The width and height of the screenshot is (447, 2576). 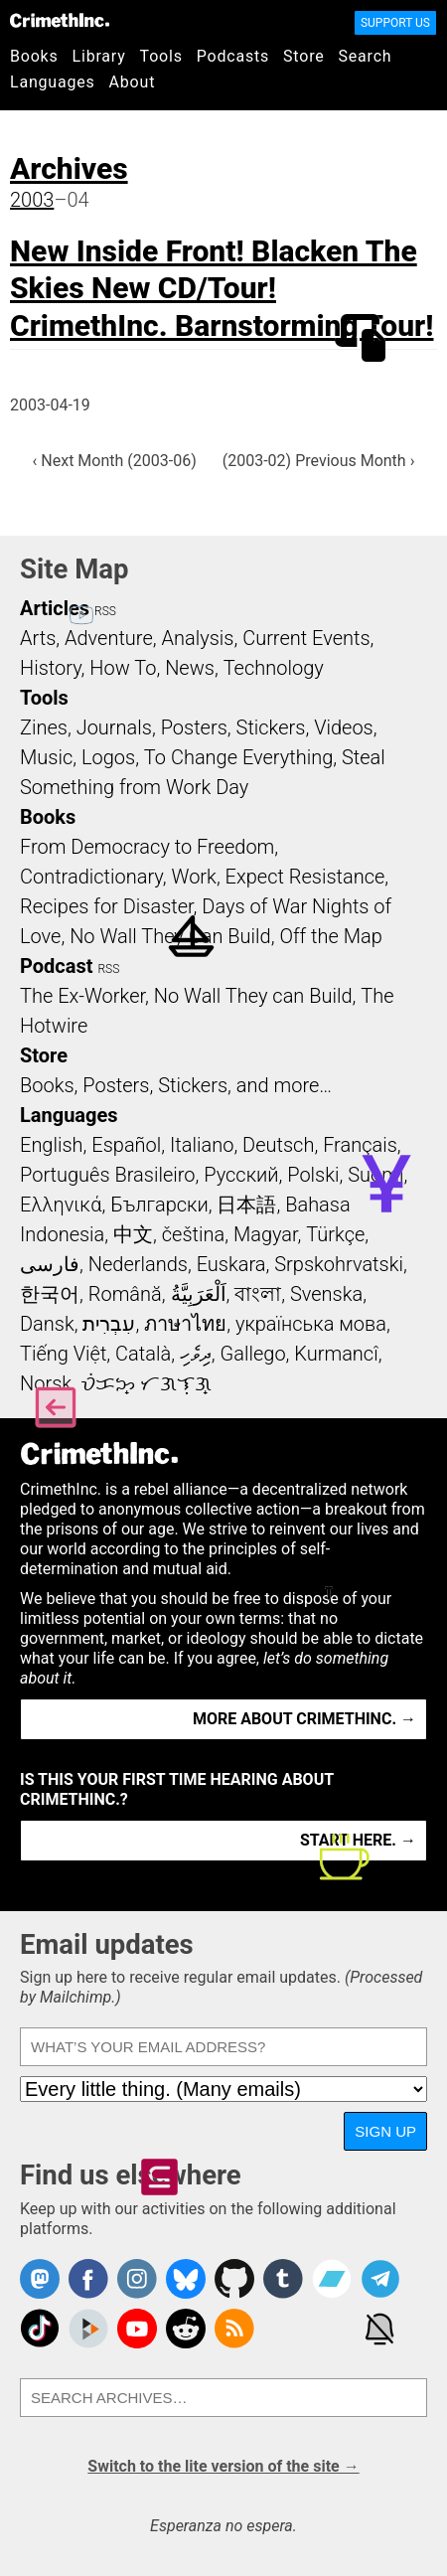 What do you see at coordinates (159, 2176) in the screenshot?
I see `indicates a subset relationship in mathematical or data contexts` at bounding box center [159, 2176].